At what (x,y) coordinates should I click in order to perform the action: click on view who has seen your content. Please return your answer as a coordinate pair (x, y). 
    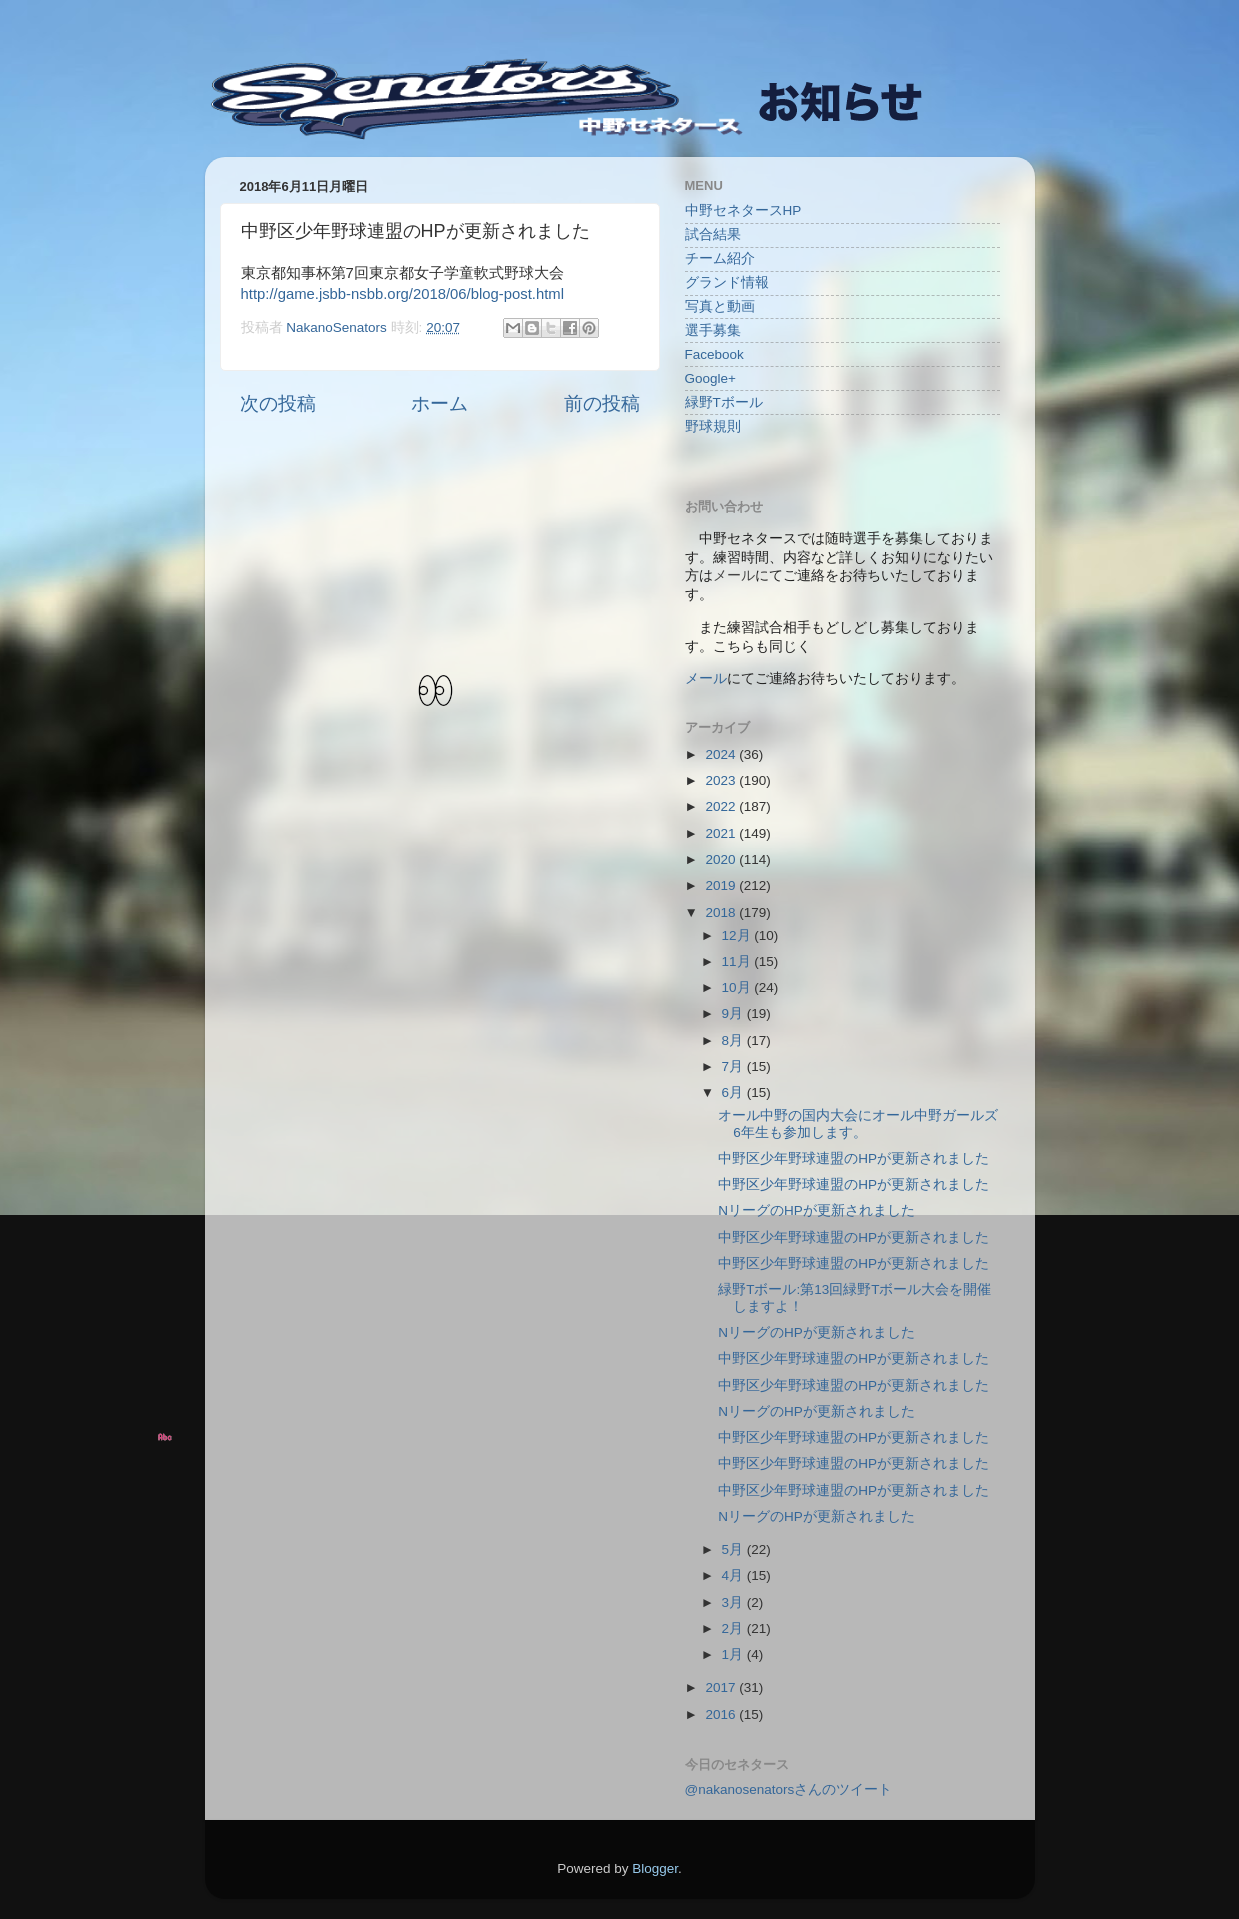
    Looking at the image, I should click on (435, 690).